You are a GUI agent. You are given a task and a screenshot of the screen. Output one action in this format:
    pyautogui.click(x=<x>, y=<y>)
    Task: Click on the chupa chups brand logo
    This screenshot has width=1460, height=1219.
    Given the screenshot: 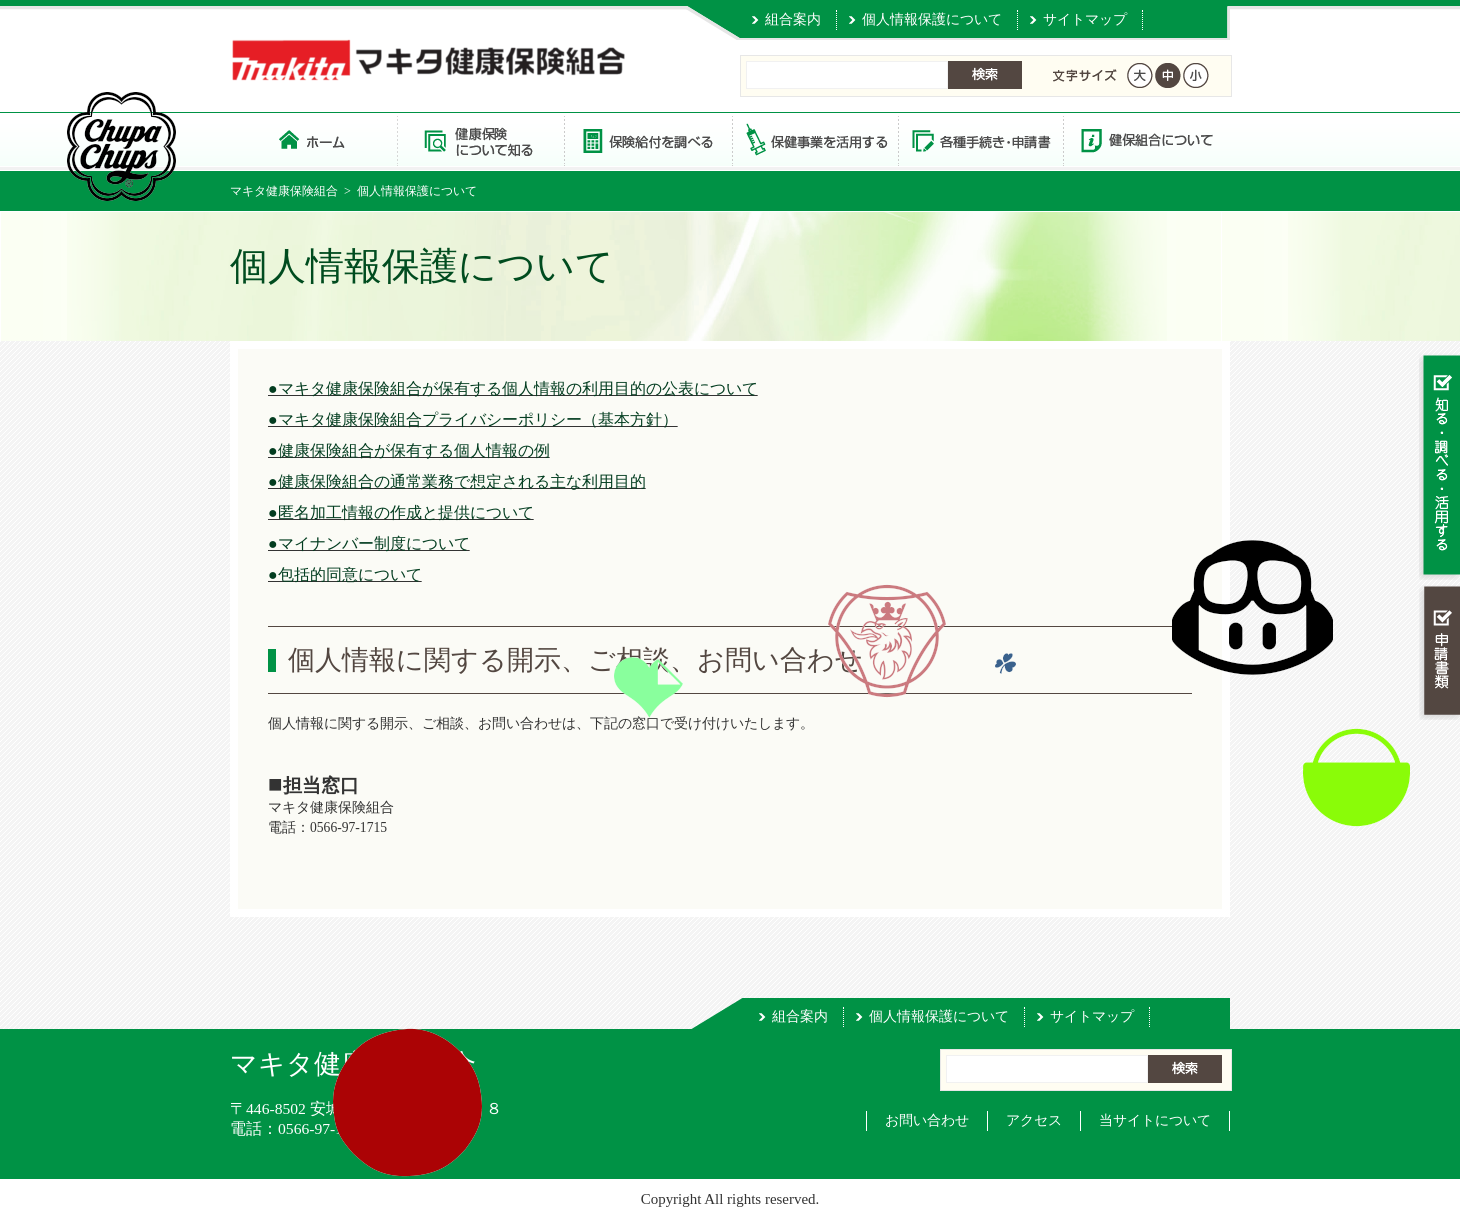 What is the action you would take?
    pyautogui.click(x=121, y=146)
    